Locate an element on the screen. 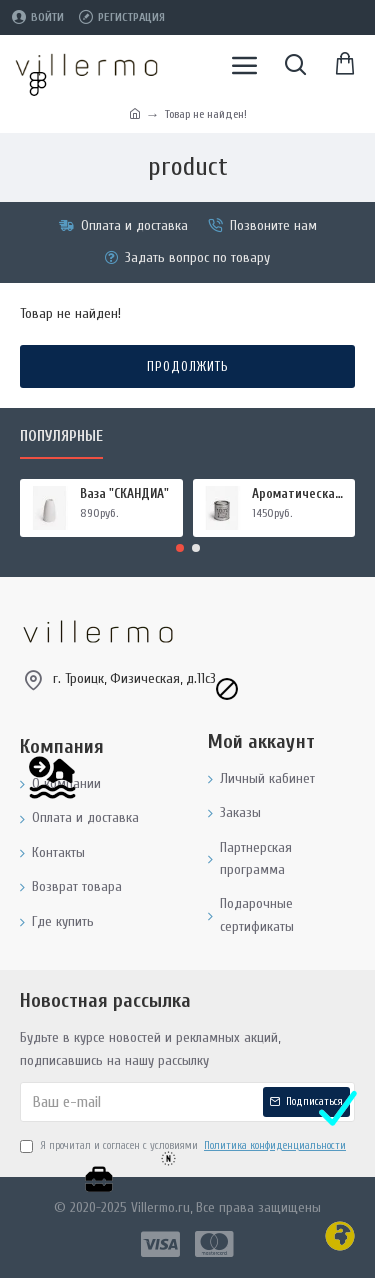  view africa region settings is located at coordinates (340, 1236).